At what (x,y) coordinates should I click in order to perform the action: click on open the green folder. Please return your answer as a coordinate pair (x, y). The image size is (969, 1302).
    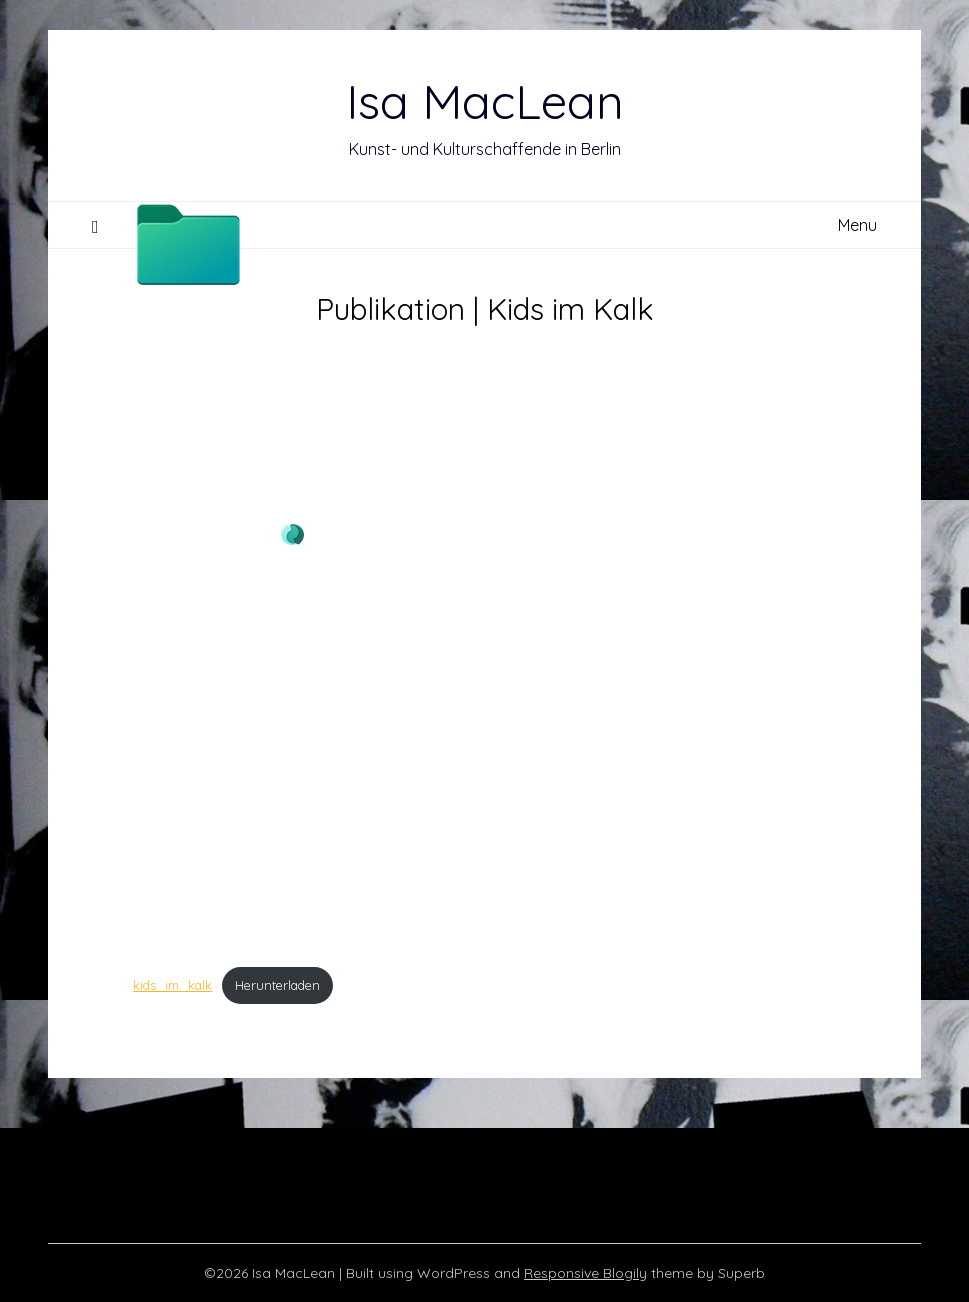
    Looking at the image, I should click on (188, 247).